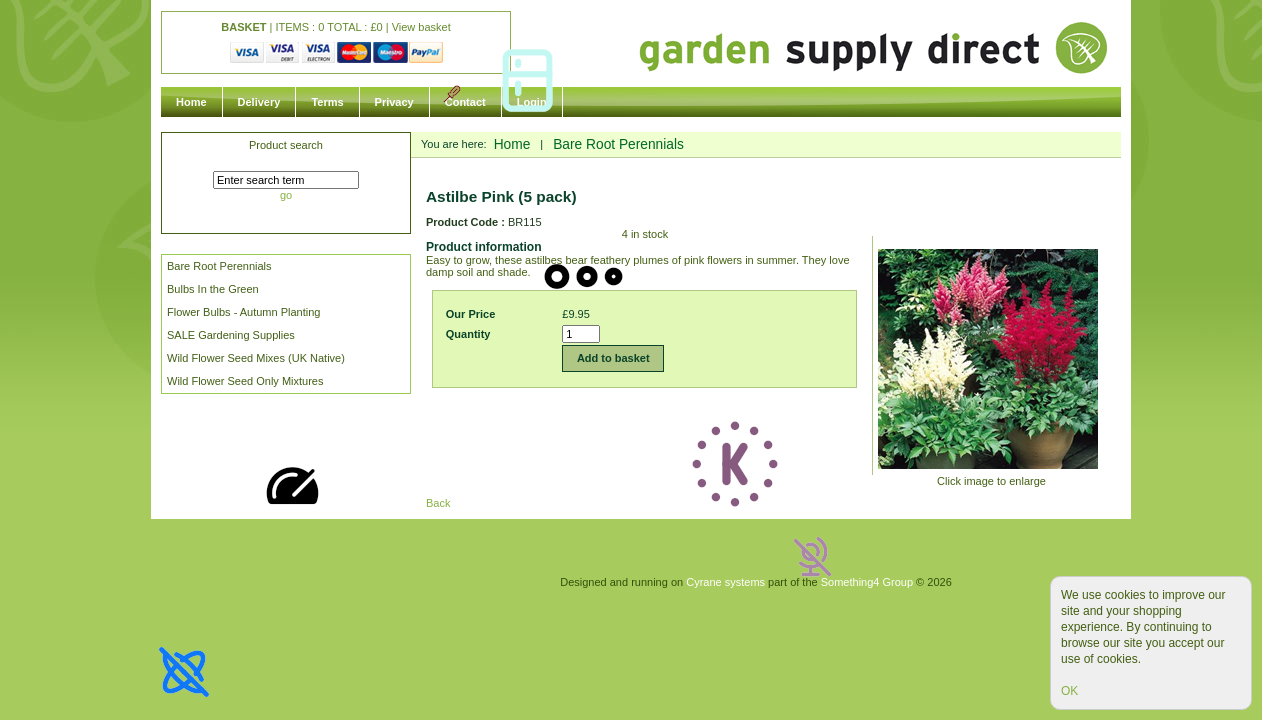 This screenshot has width=1262, height=720. What do you see at coordinates (812, 557) in the screenshot?
I see `disable network or internet connection` at bounding box center [812, 557].